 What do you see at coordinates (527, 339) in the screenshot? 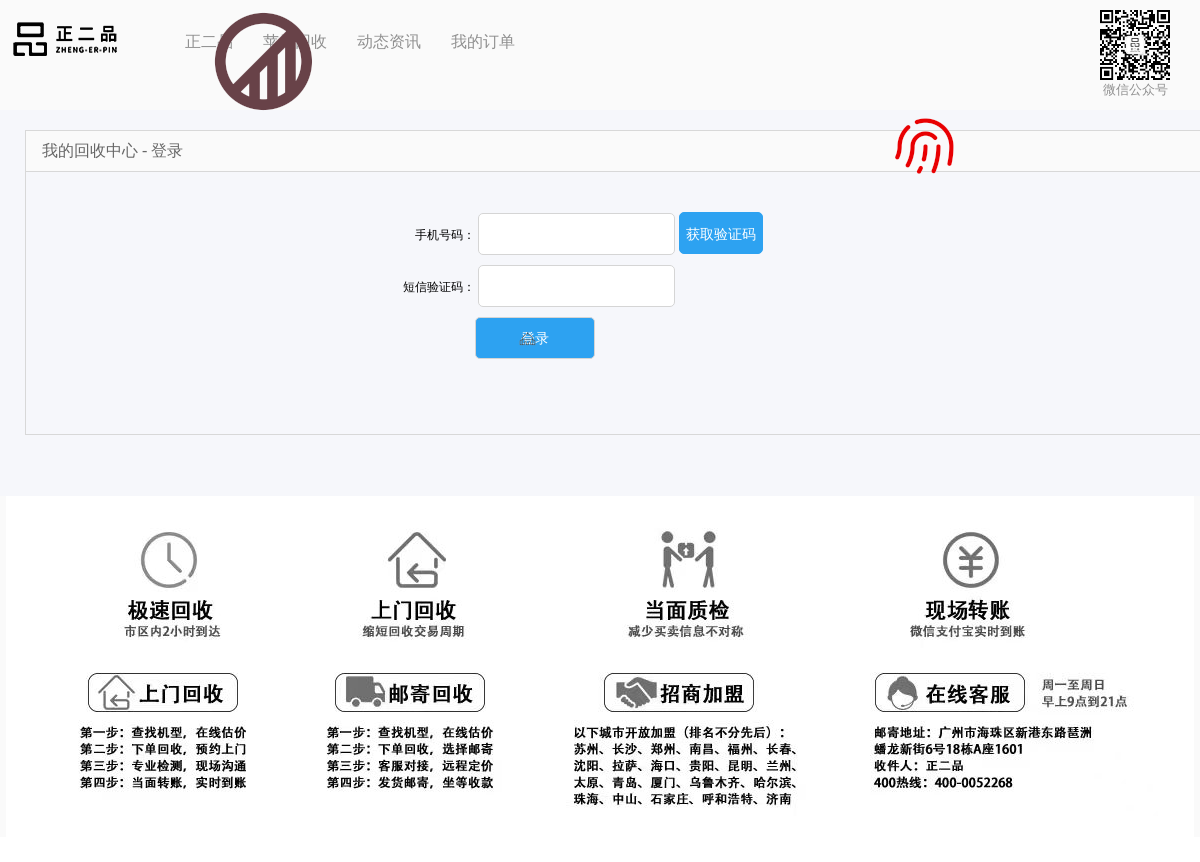
I see `find nearby mosques` at bounding box center [527, 339].